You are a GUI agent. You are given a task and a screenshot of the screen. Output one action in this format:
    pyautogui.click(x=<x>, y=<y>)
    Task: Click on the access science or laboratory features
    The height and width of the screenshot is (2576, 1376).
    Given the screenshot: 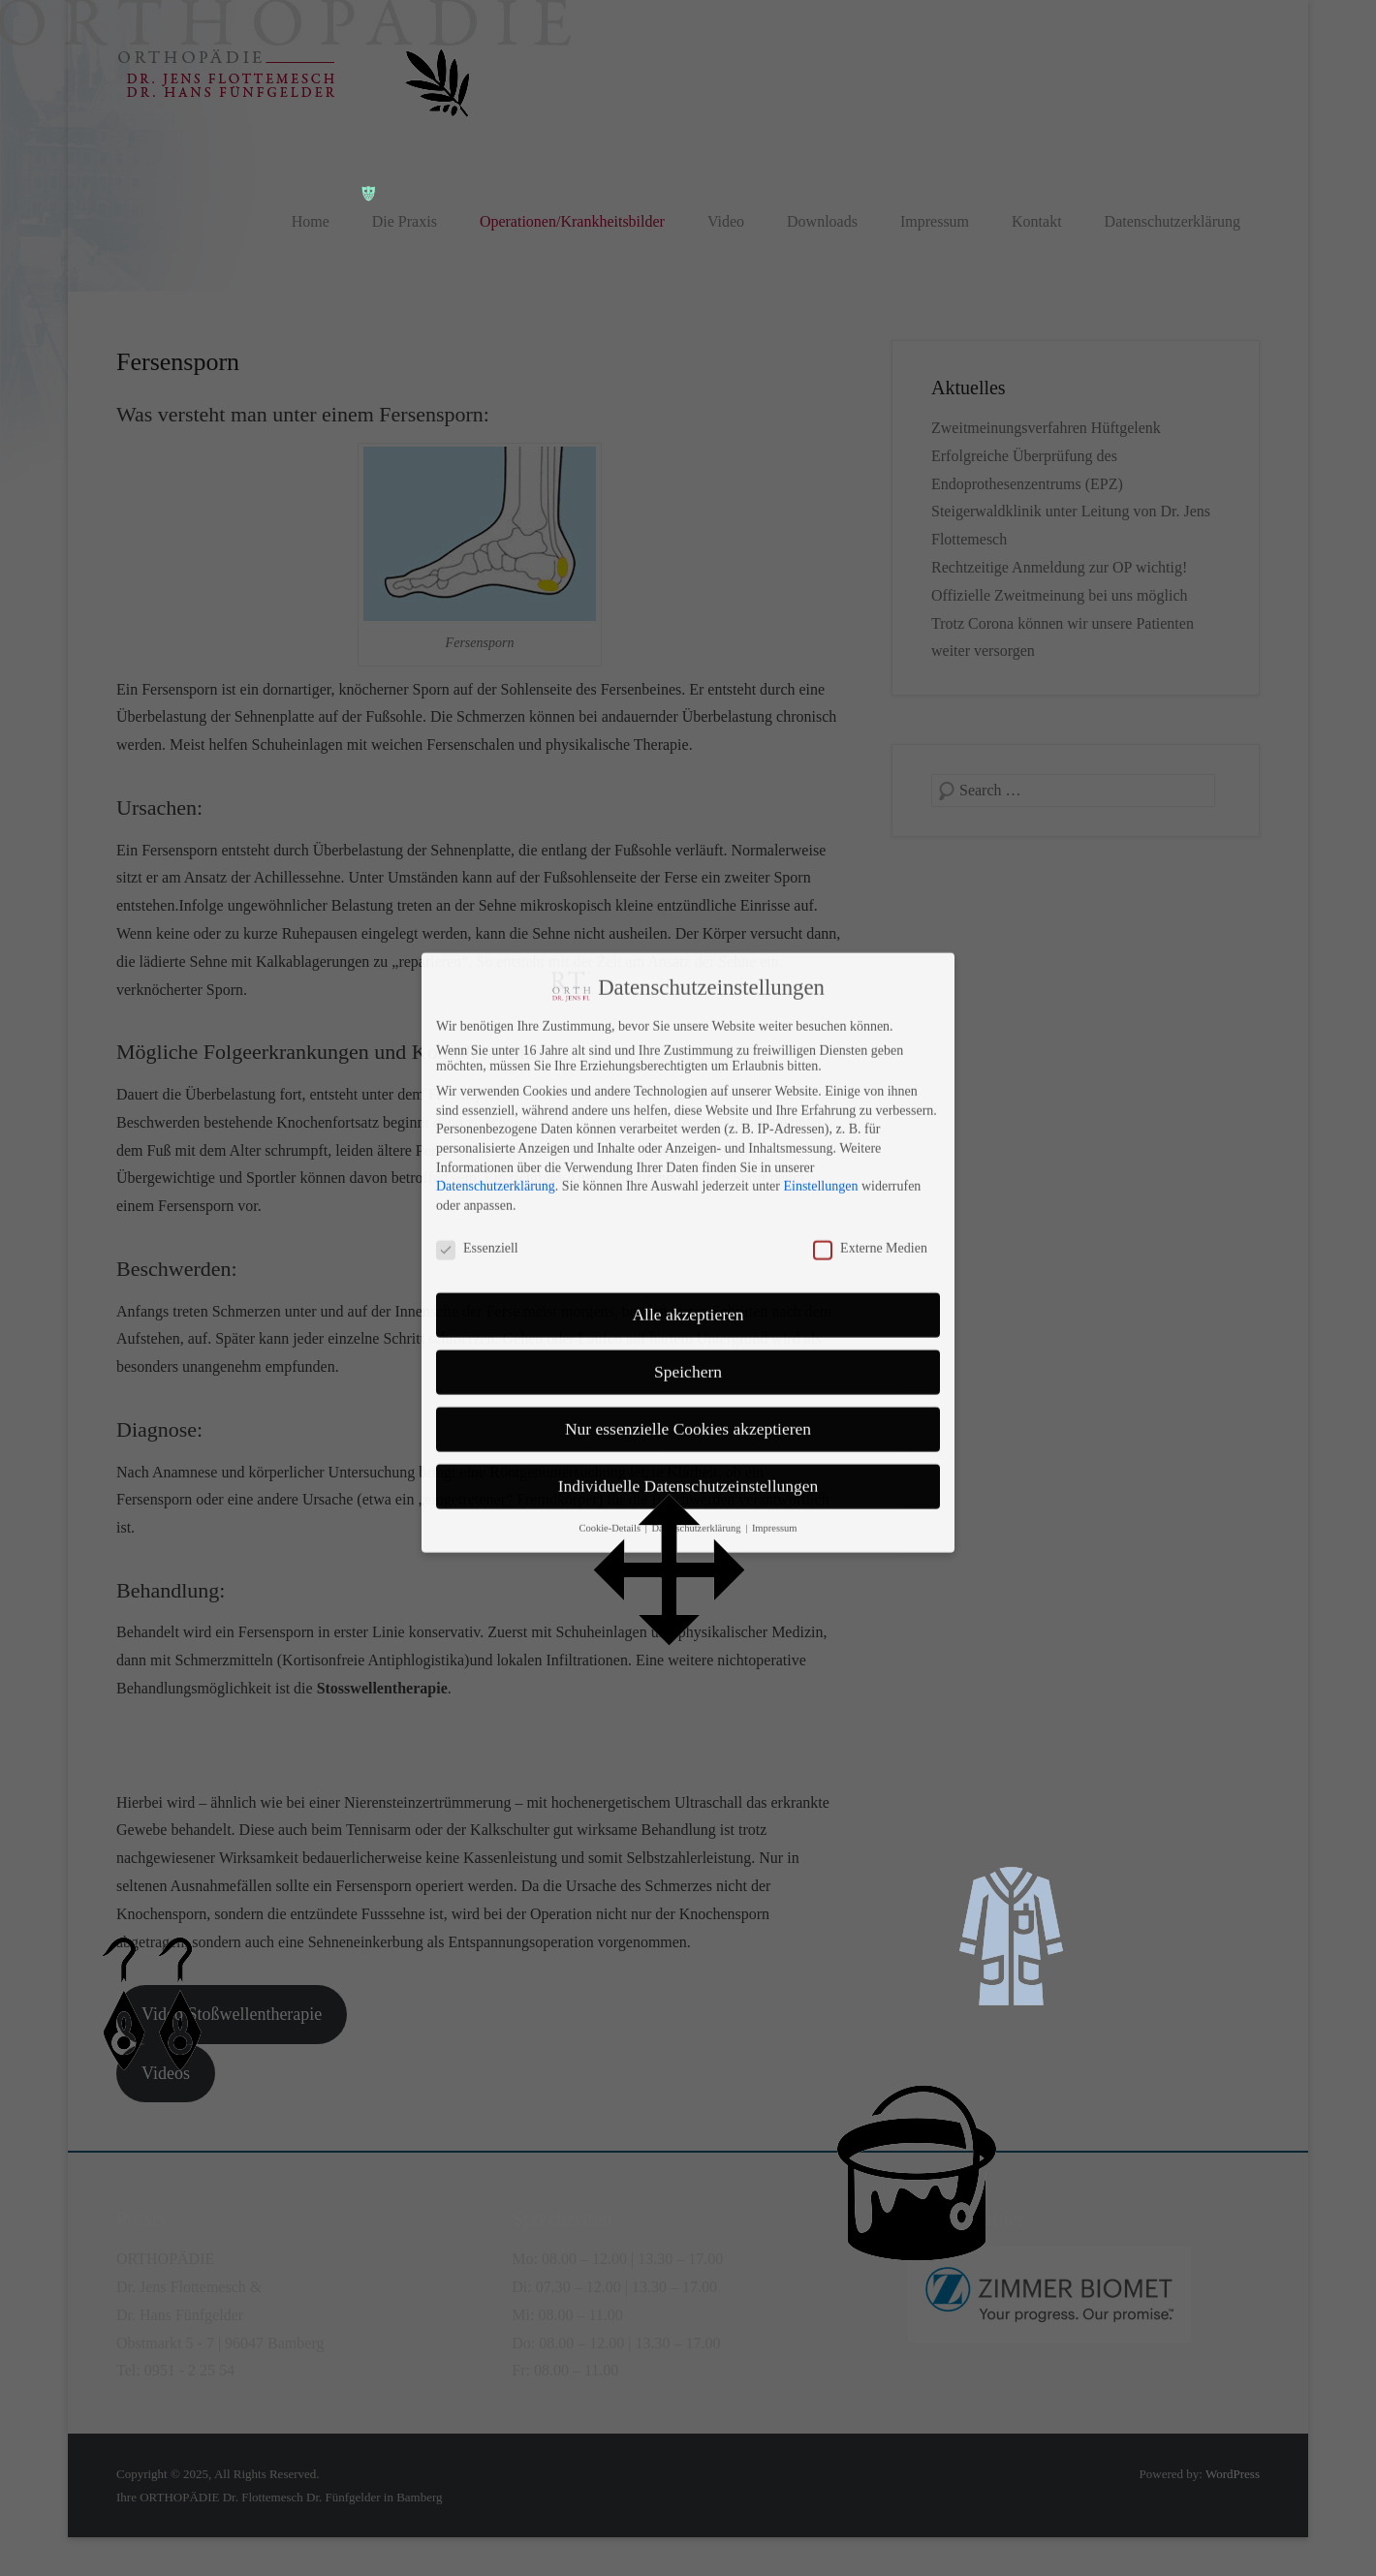 What is the action you would take?
    pyautogui.click(x=1011, y=1936)
    